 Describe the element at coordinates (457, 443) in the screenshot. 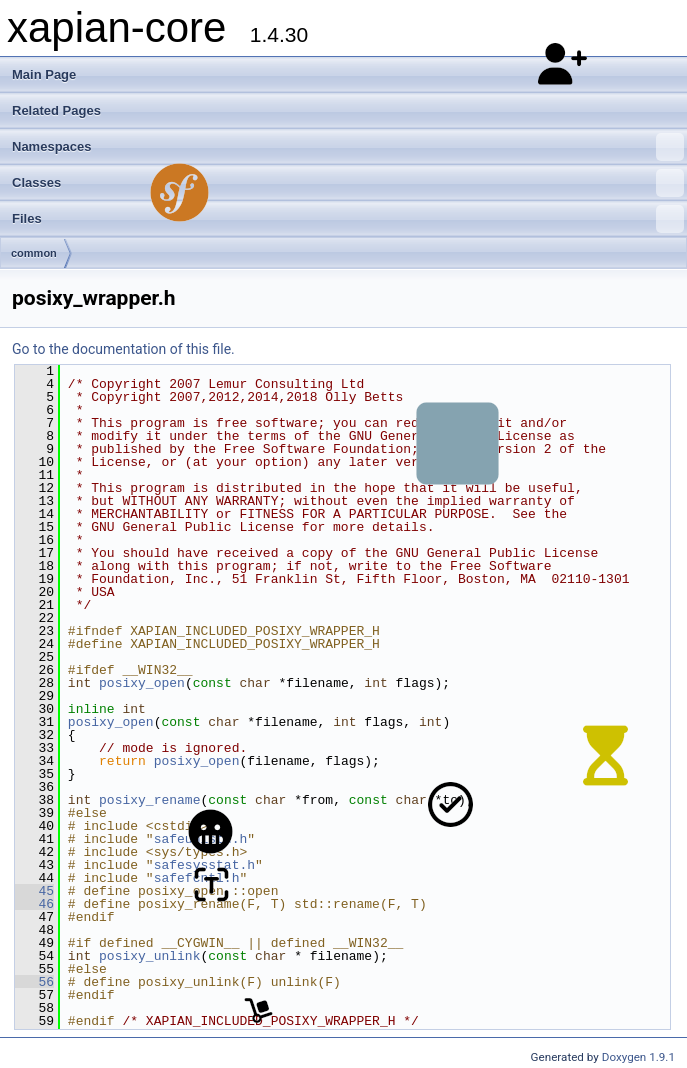

I see `a filled checkbox or selected state` at that location.